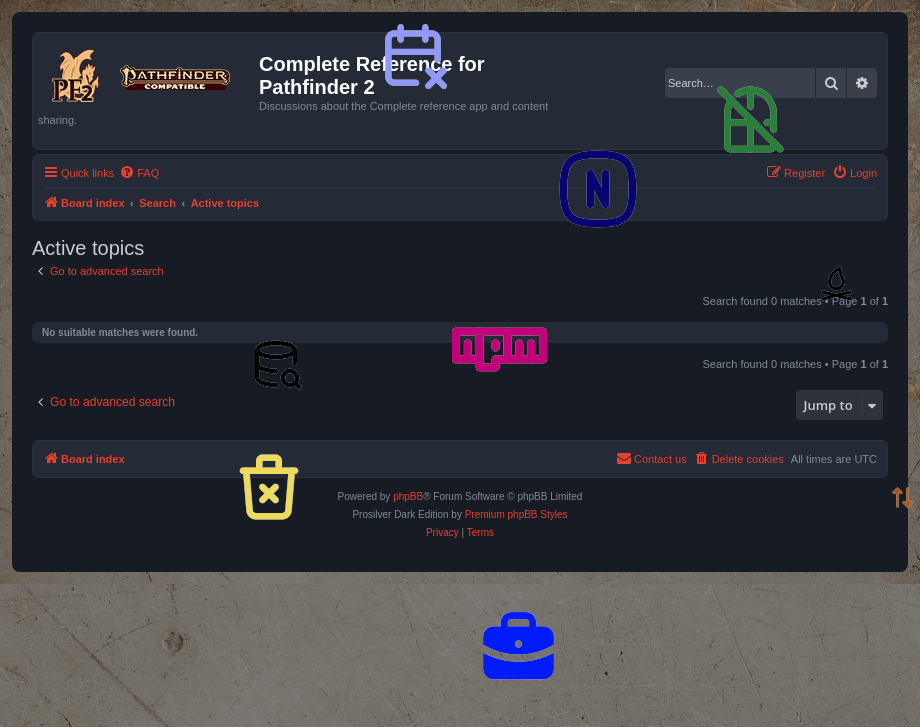  Describe the element at coordinates (269, 487) in the screenshot. I see `permanently delete an item` at that location.